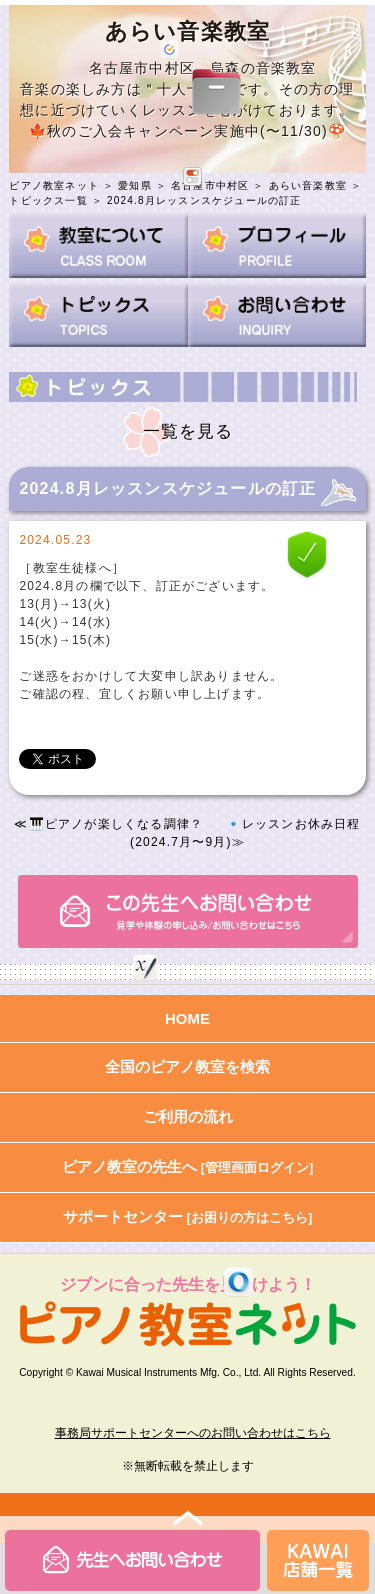  I want to click on open Xournal++ note-taking app, so click(145, 967).